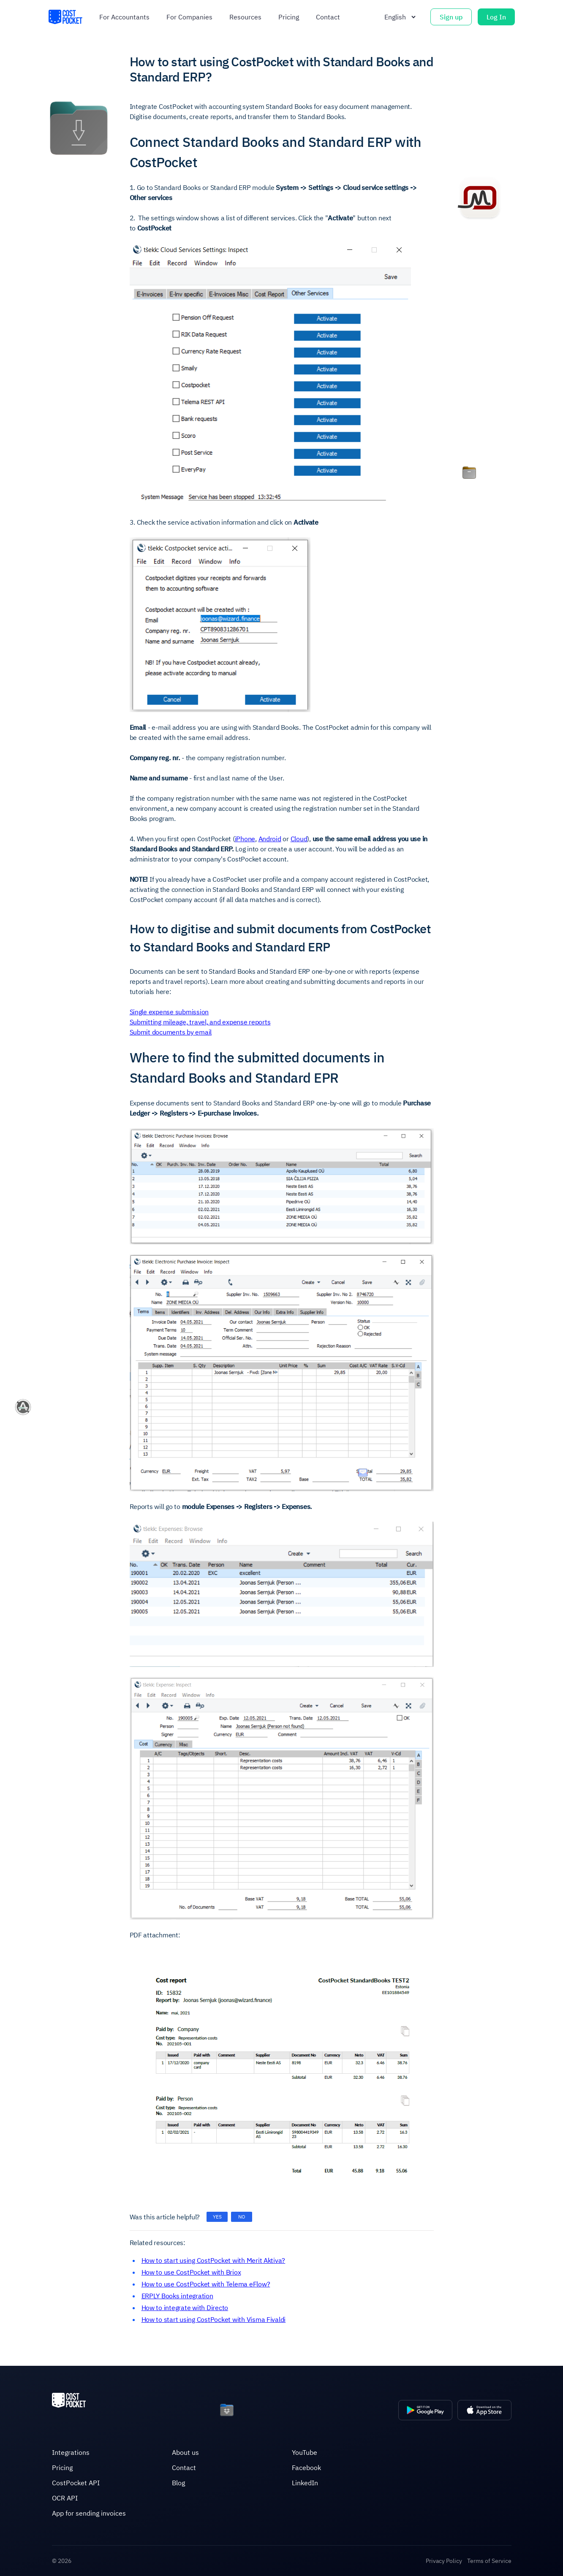 The height and width of the screenshot is (2576, 563). I want to click on open the file manager application, so click(469, 472).